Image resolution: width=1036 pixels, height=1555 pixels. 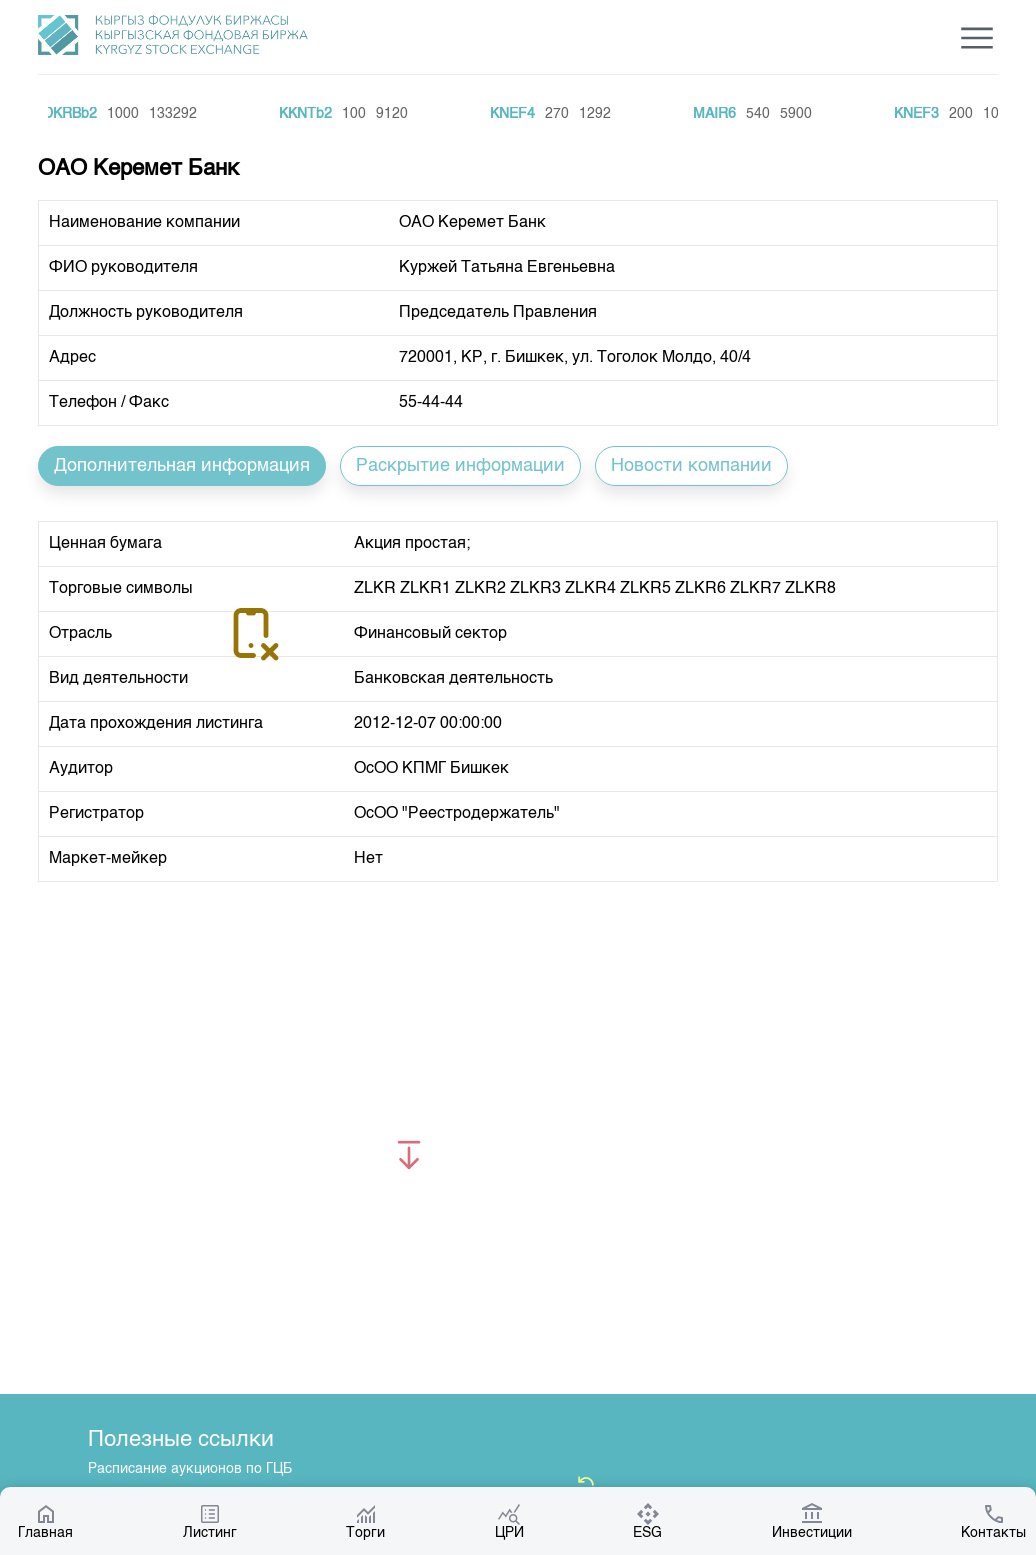 I want to click on disconnect mobile device, so click(x=251, y=633).